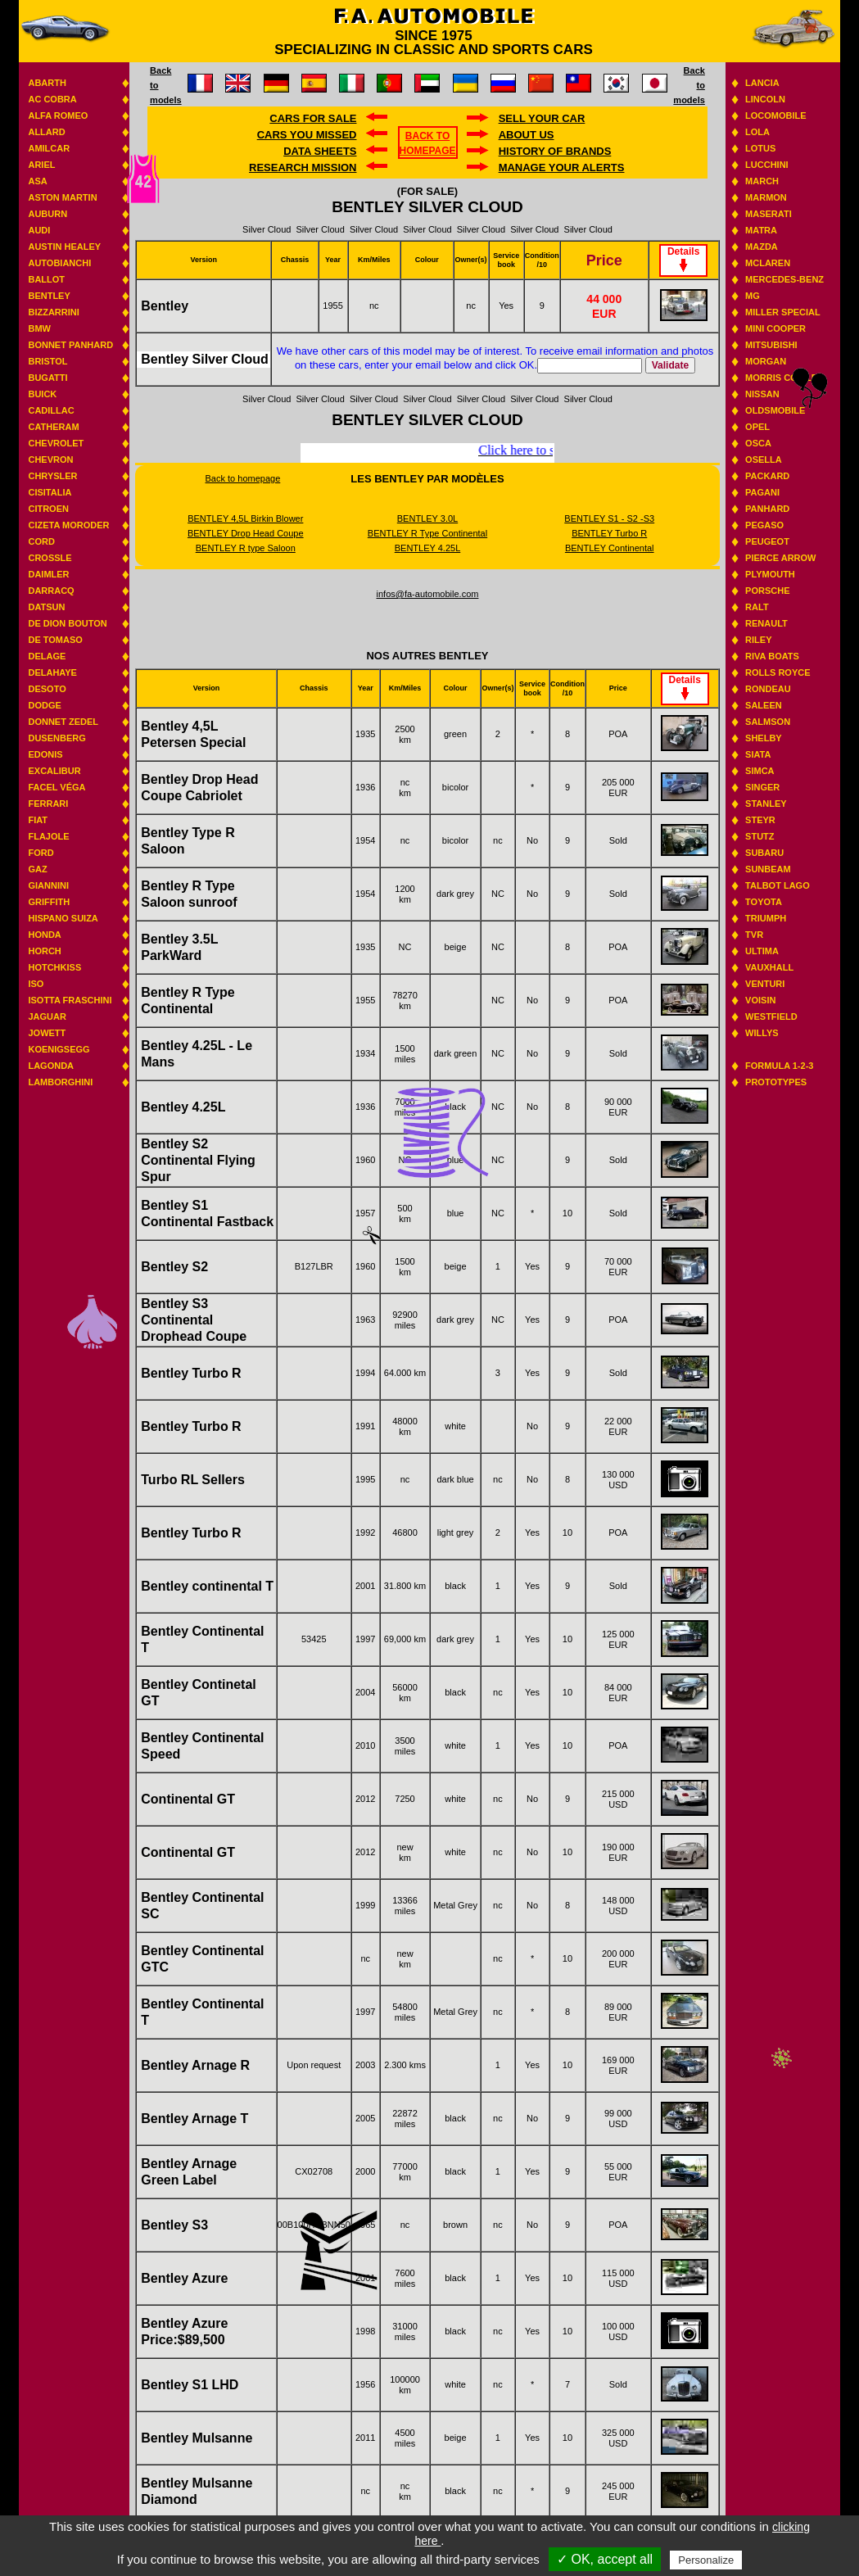 The height and width of the screenshot is (2576, 859). I want to click on cut selected content, so click(372, 1235).